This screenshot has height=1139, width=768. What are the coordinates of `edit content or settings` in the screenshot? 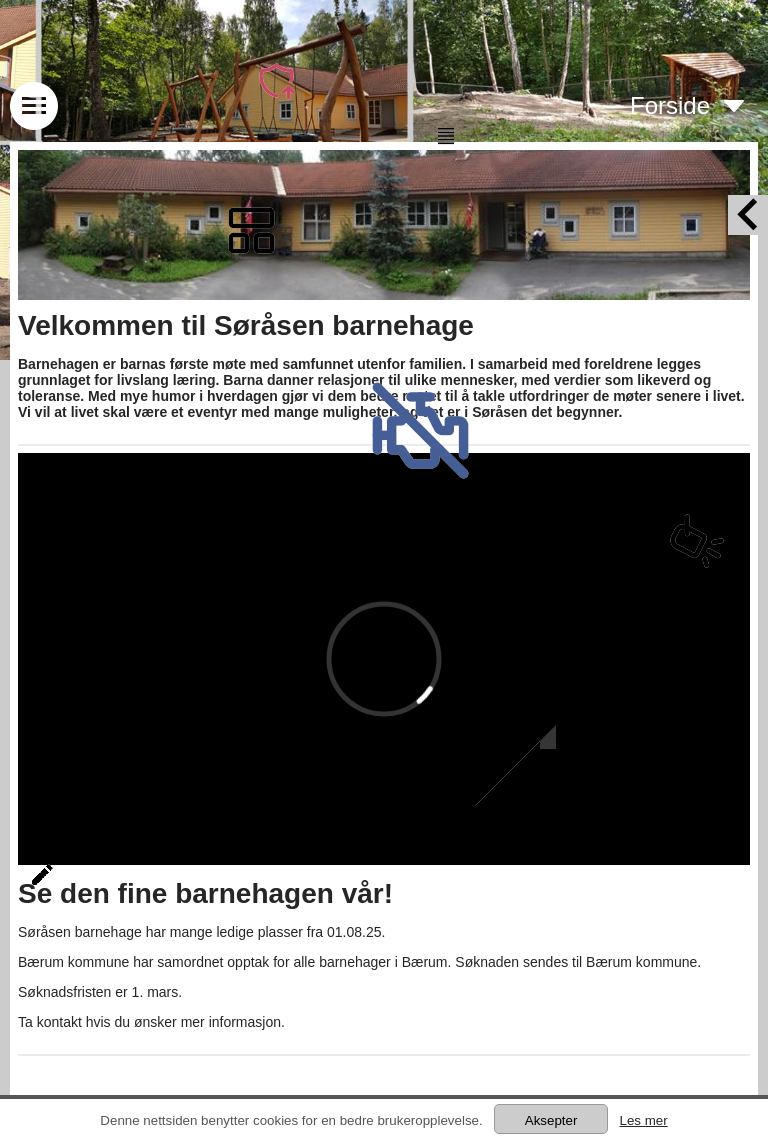 It's located at (42, 874).